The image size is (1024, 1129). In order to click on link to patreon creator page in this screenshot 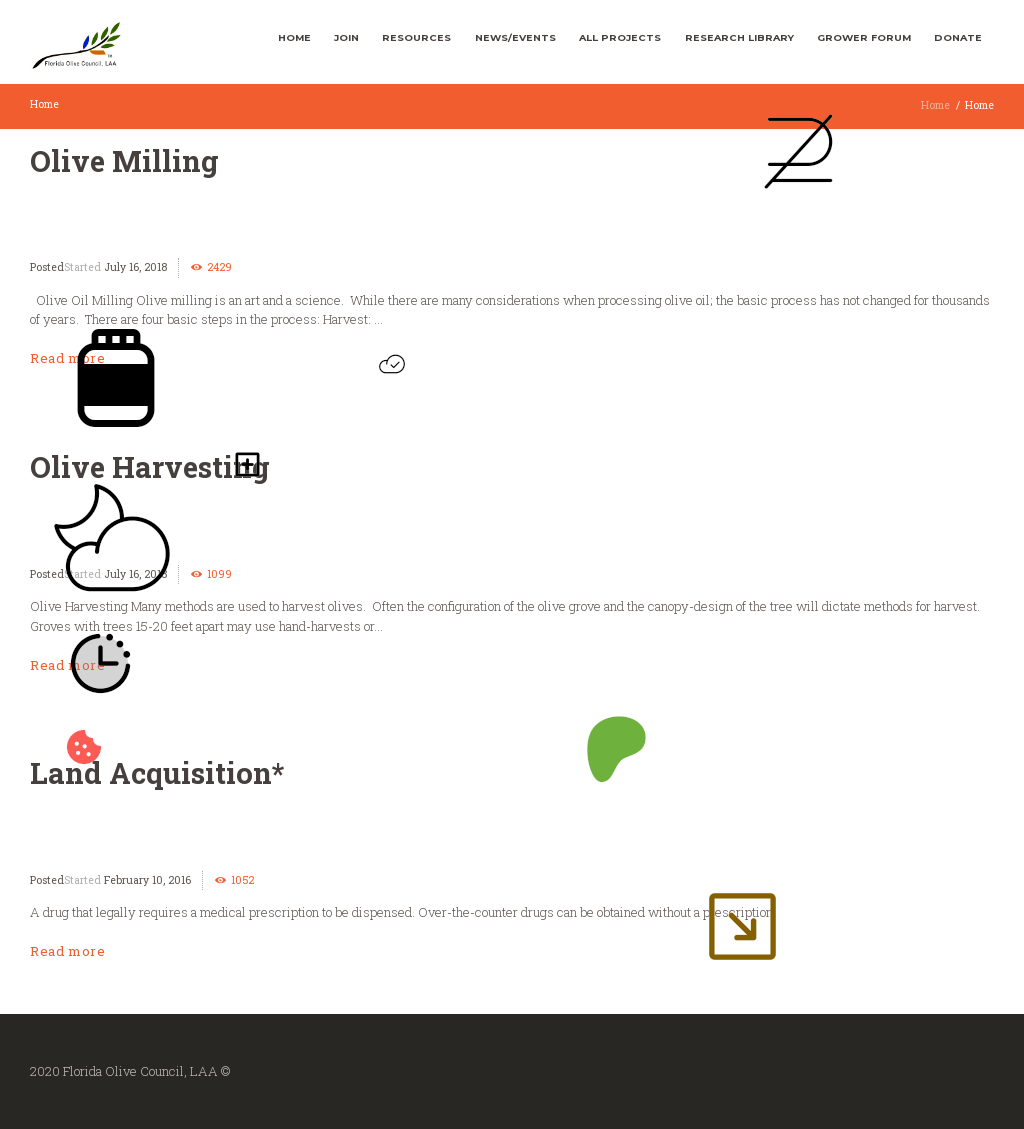, I will do `click(614, 748)`.